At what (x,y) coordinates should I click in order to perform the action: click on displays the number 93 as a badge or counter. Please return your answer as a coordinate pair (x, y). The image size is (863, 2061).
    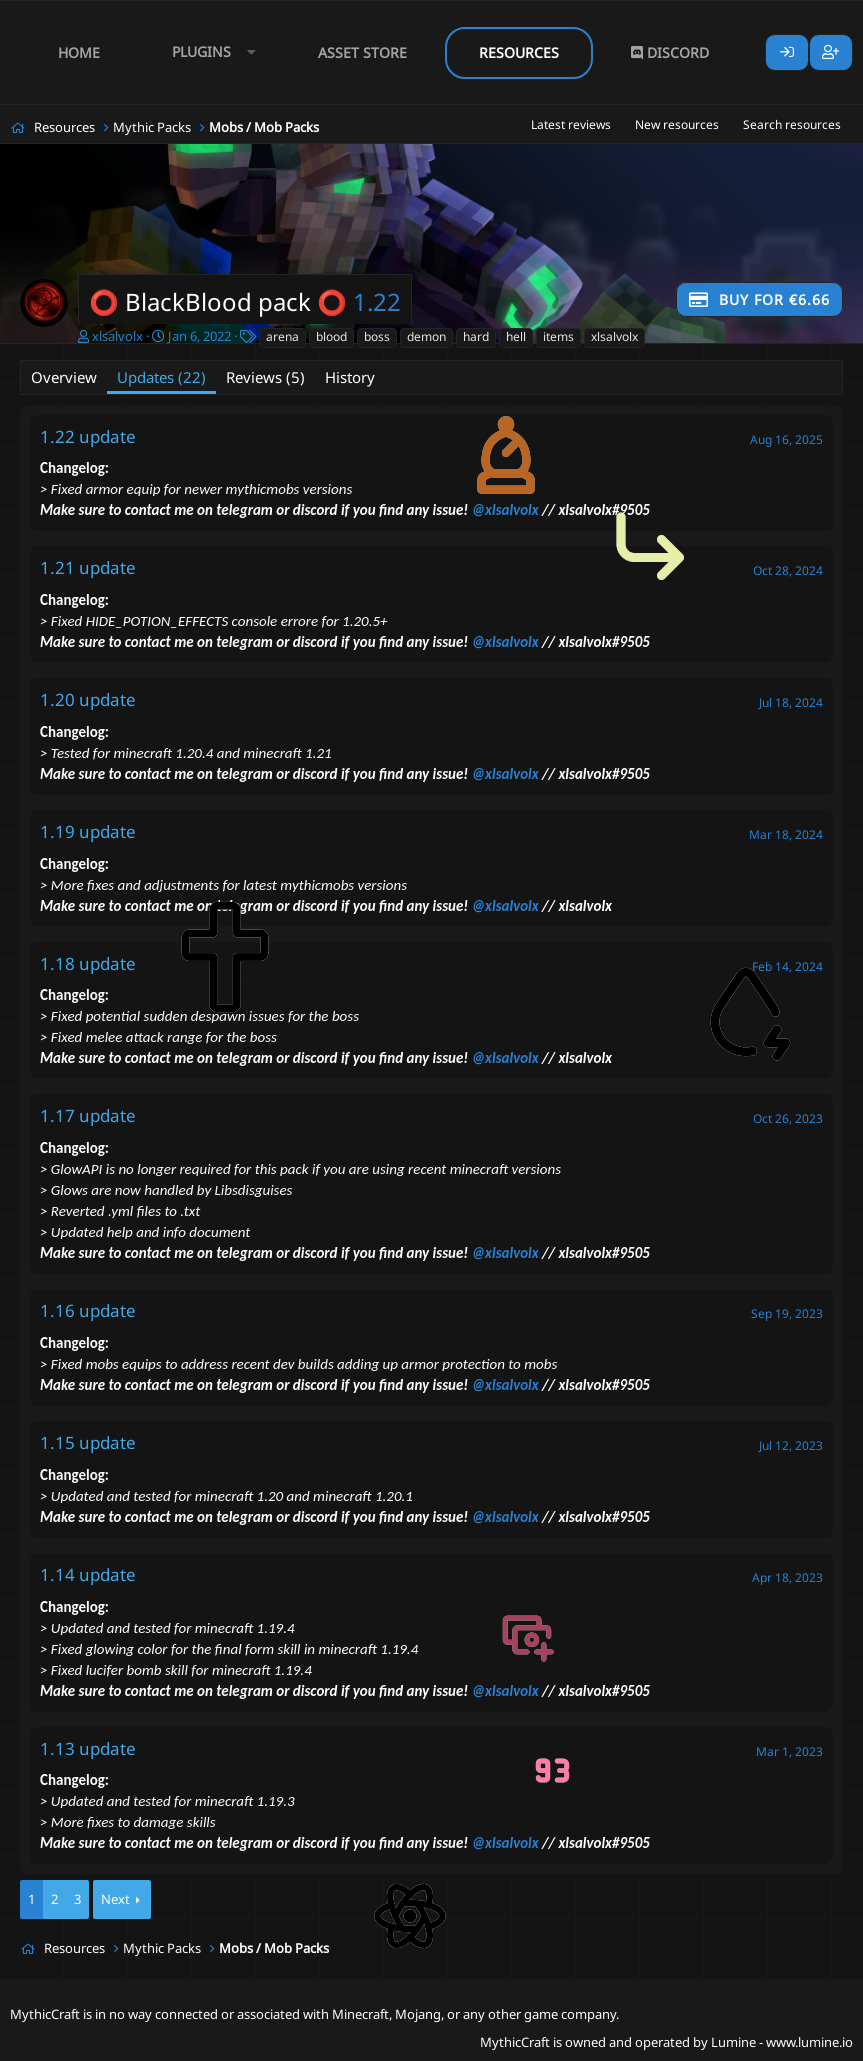
    Looking at the image, I should click on (552, 1770).